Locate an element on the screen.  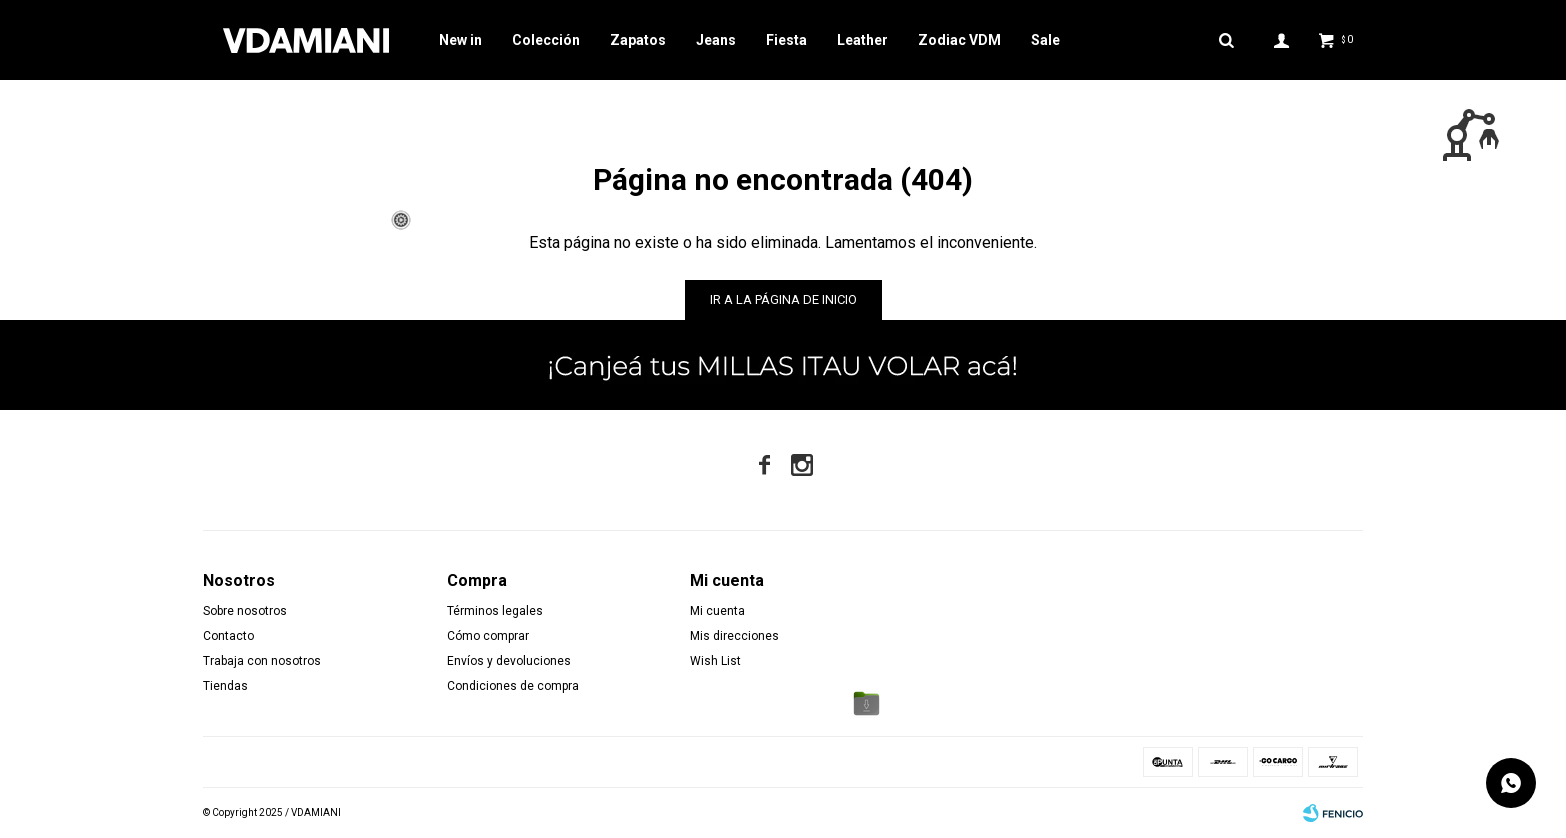
open GNOME Builder IDE is located at coordinates (1471, 133).